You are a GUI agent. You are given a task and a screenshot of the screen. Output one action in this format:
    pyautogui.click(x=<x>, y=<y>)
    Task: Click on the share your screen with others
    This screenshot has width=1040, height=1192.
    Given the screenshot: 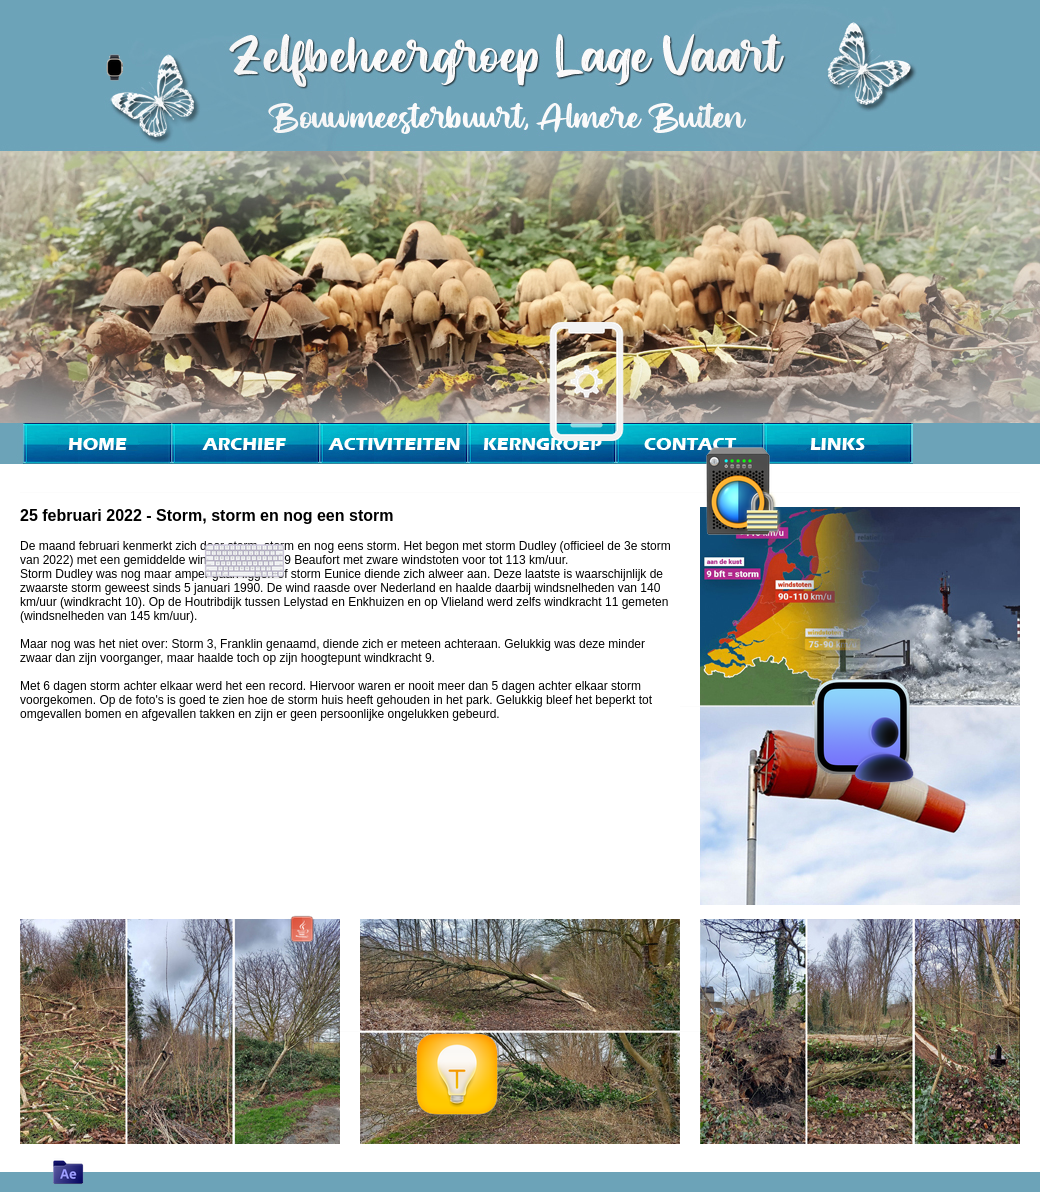 What is the action you would take?
    pyautogui.click(x=862, y=727)
    